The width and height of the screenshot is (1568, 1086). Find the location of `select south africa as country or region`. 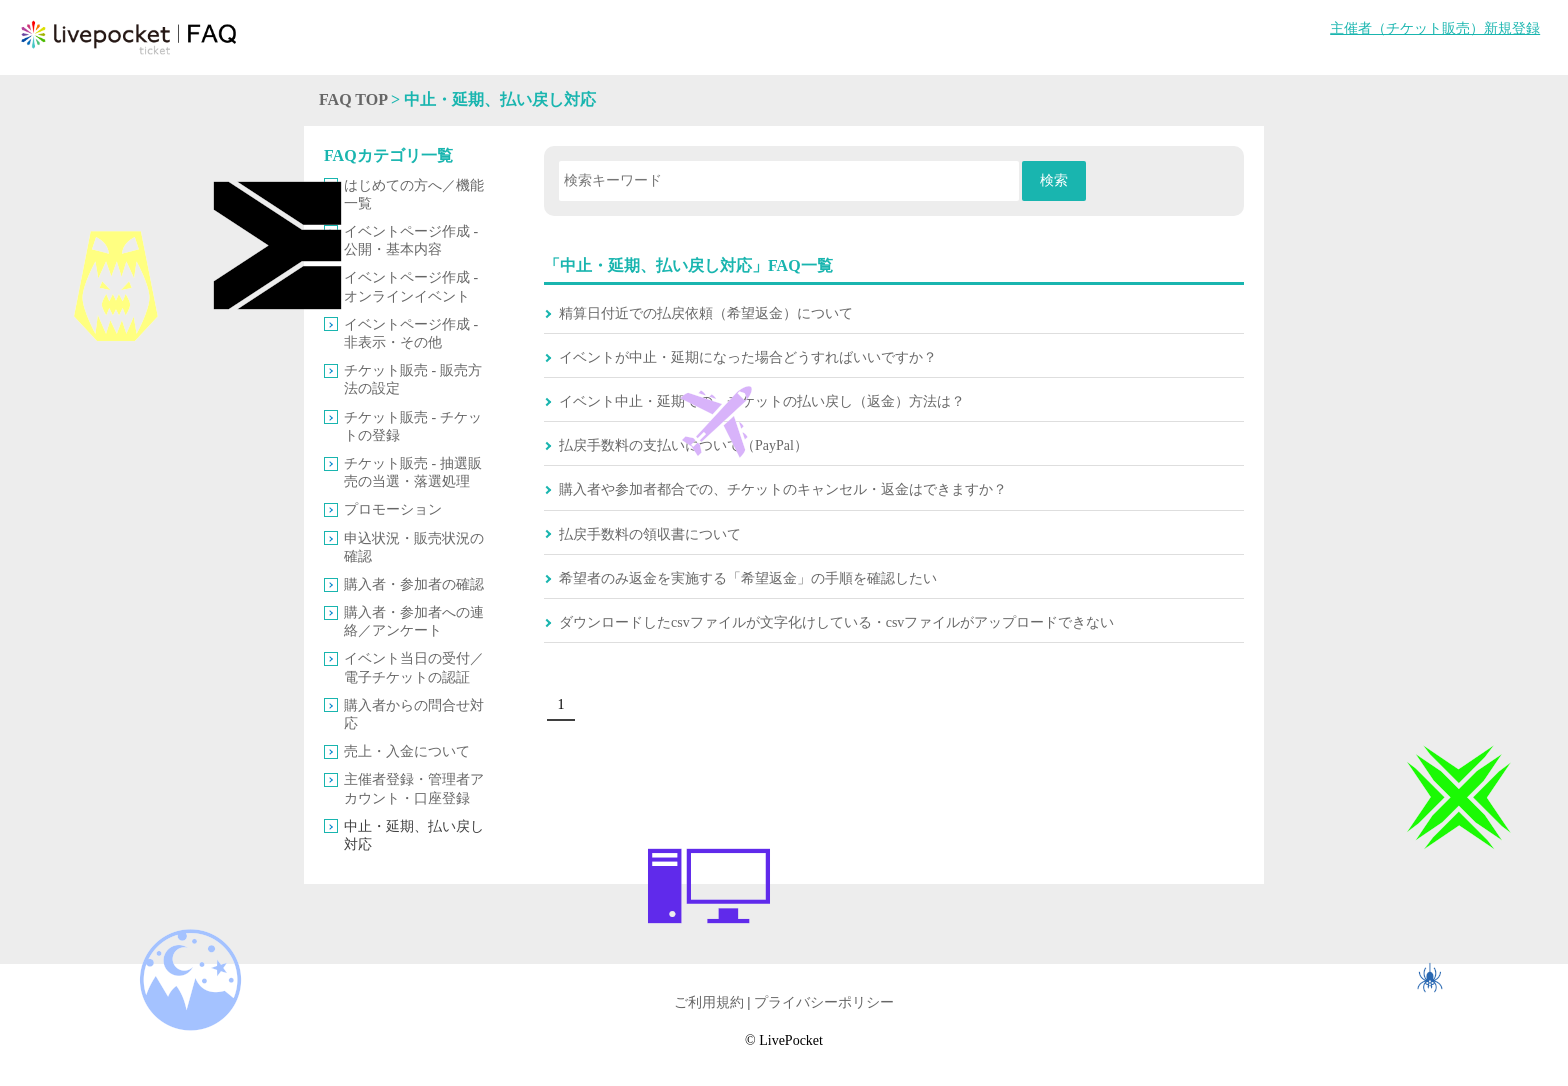

select south africa as country or region is located at coordinates (277, 245).